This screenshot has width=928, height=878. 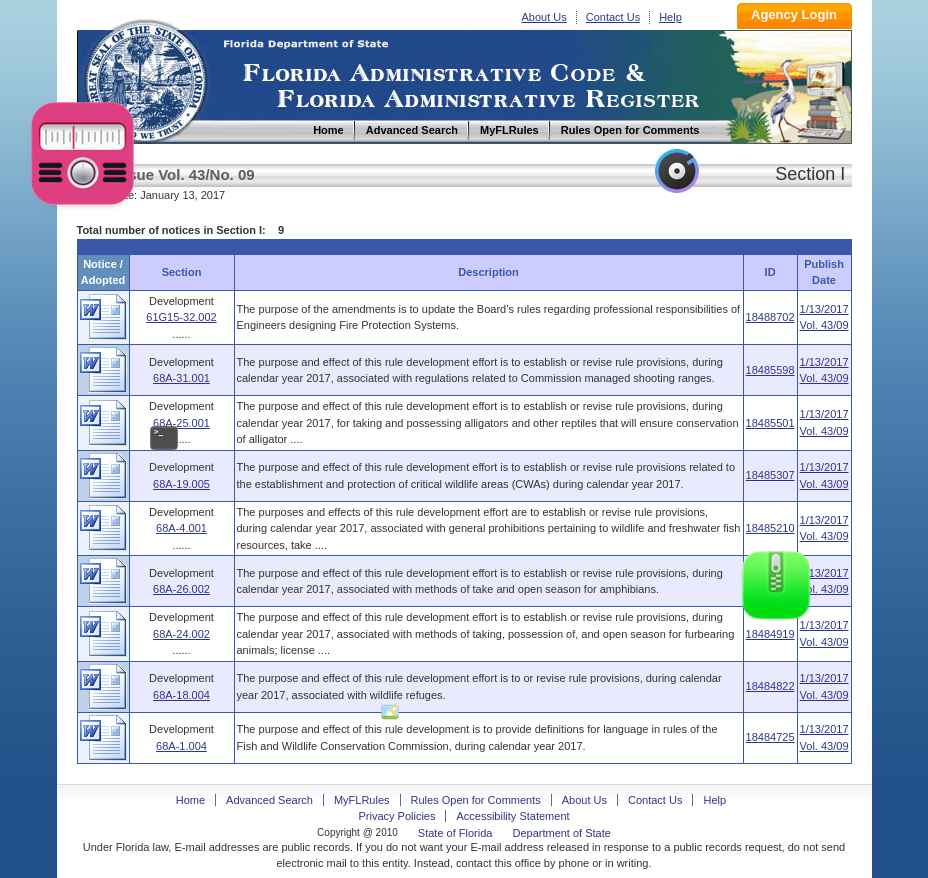 I want to click on open the terminal application, so click(x=164, y=438).